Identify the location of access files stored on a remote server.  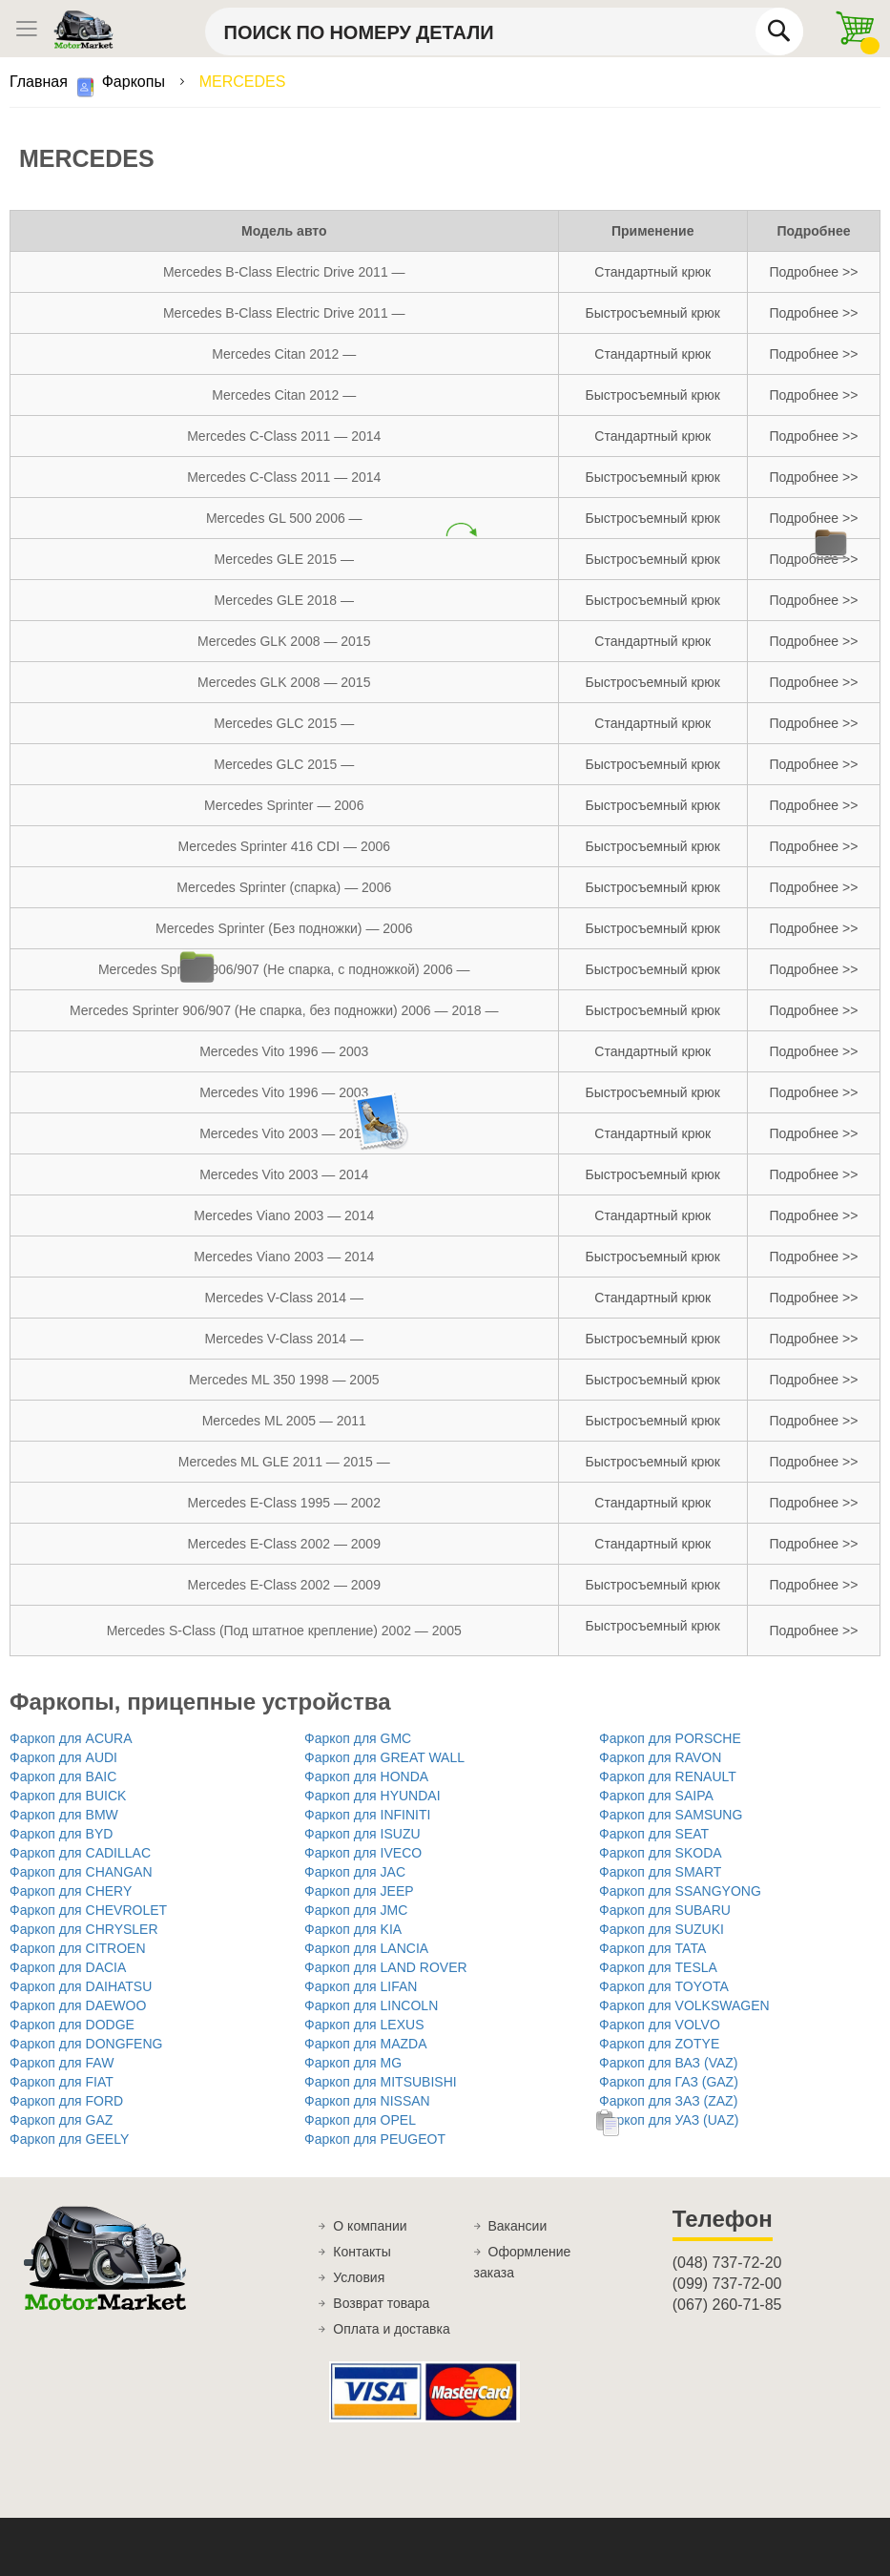
(831, 544).